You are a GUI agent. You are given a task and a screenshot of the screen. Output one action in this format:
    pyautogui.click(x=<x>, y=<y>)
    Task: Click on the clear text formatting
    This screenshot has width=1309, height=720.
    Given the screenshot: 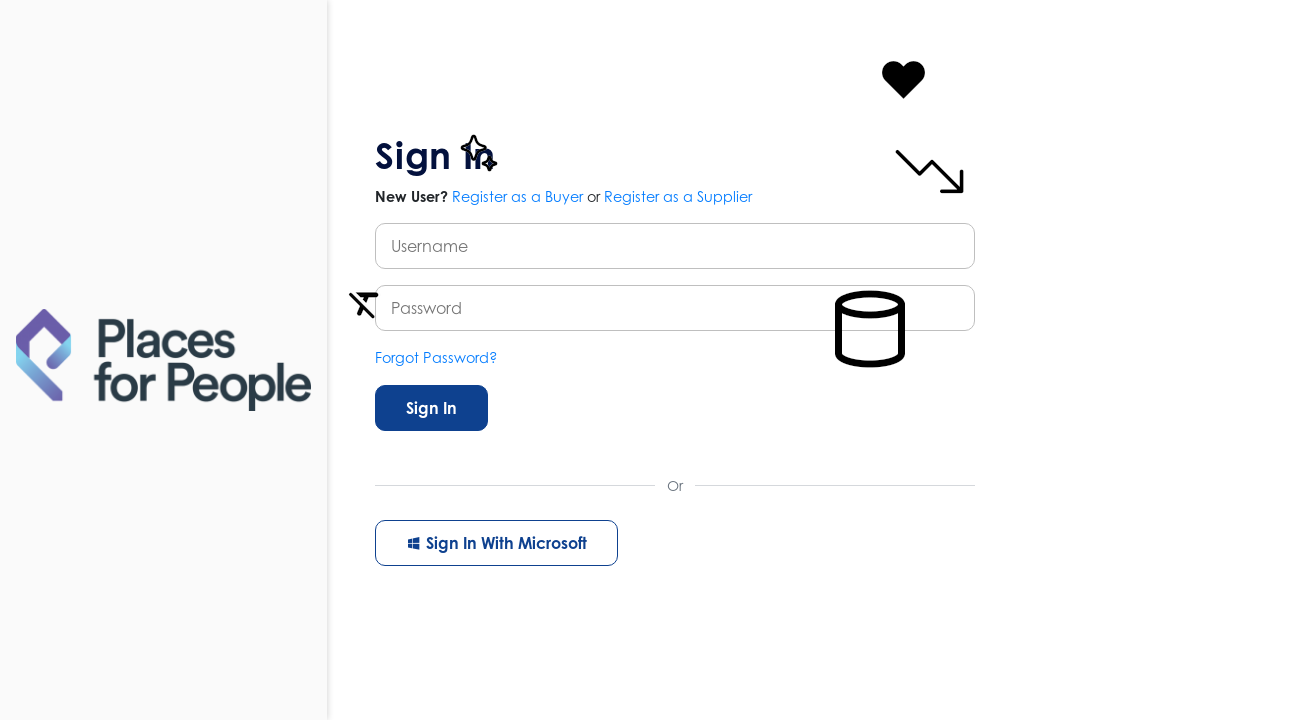 What is the action you would take?
    pyautogui.click(x=365, y=304)
    